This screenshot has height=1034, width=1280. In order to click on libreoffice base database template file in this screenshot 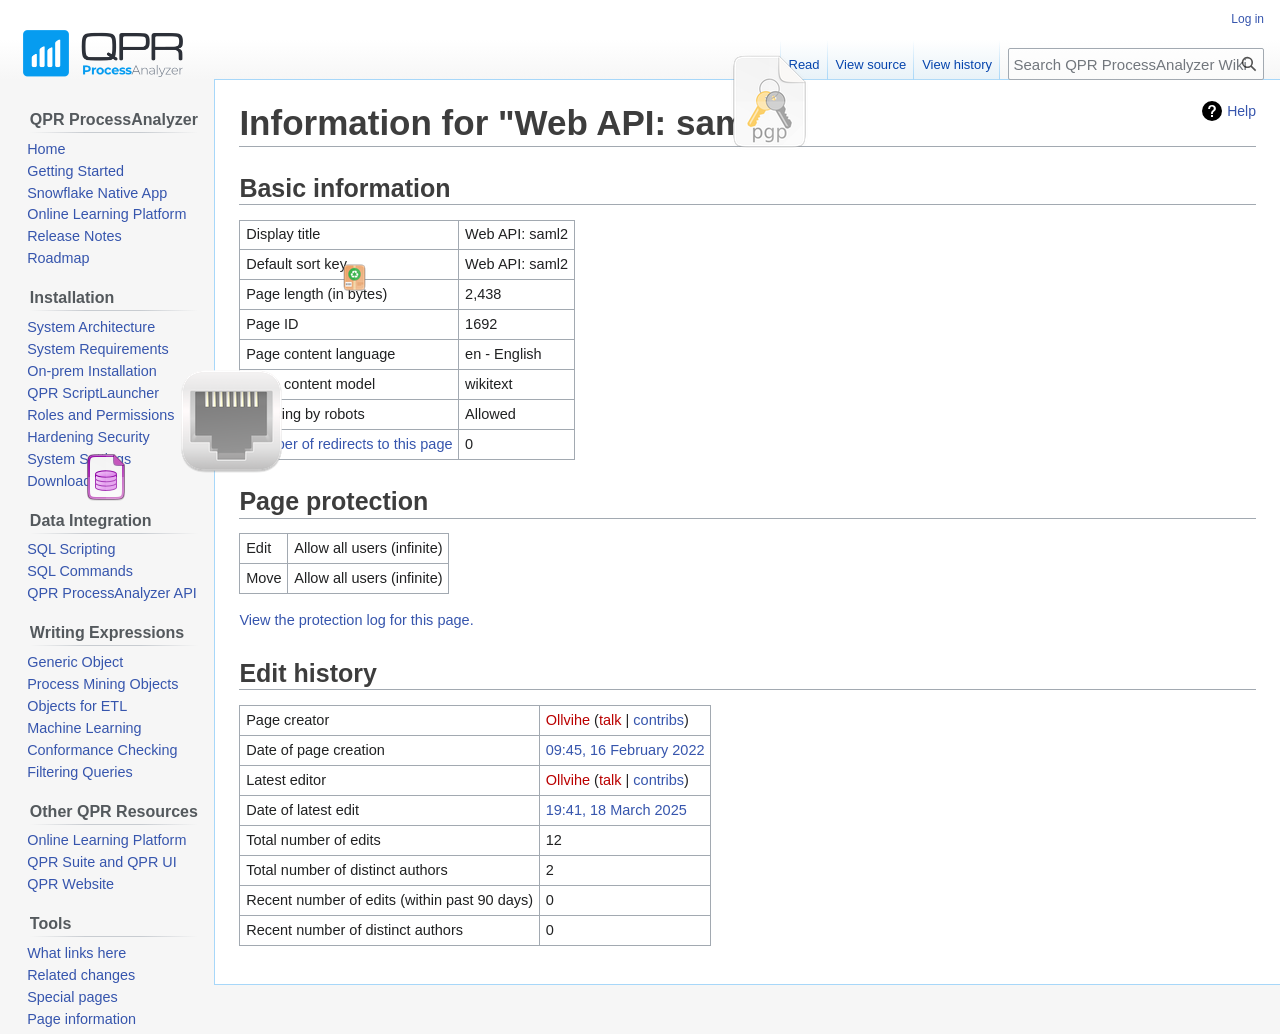, I will do `click(106, 477)`.